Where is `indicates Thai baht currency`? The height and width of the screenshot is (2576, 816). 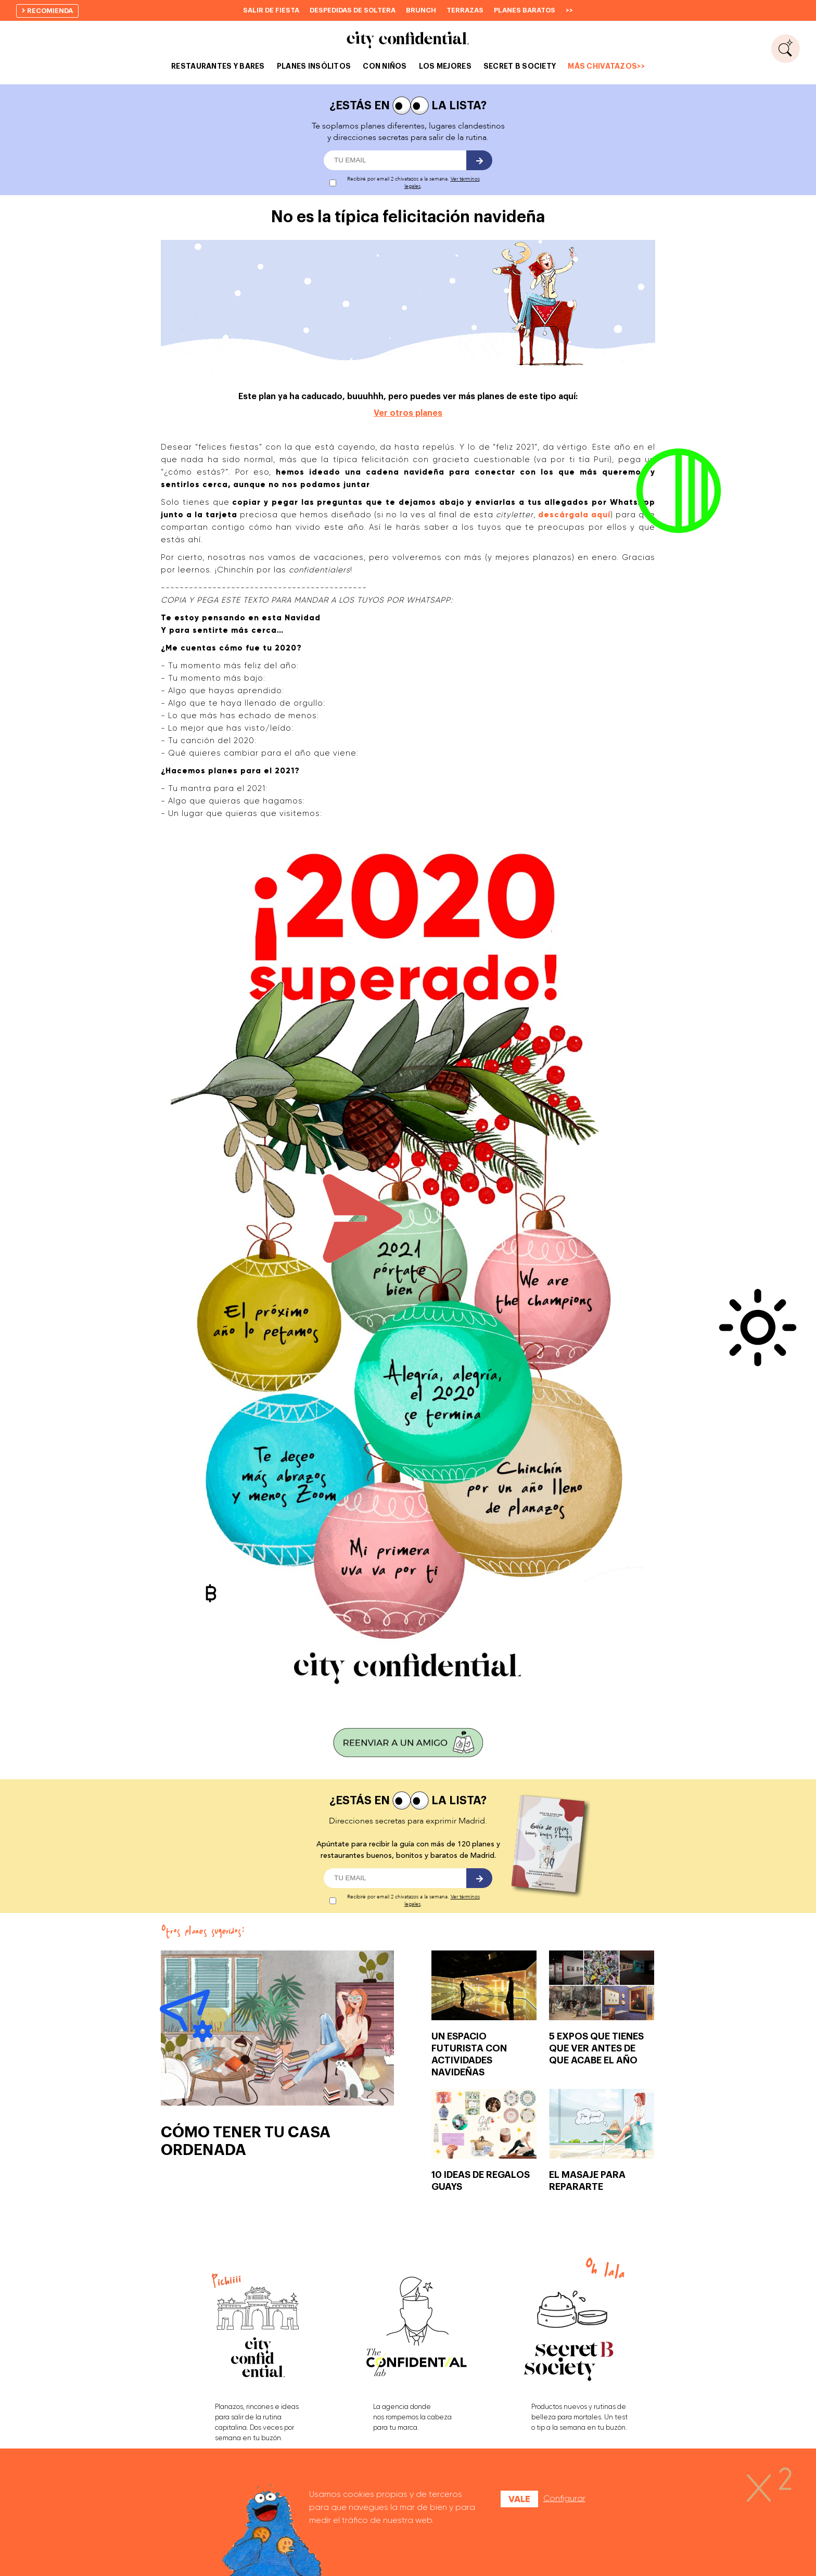
indicates Thai baht currency is located at coordinates (211, 1593).